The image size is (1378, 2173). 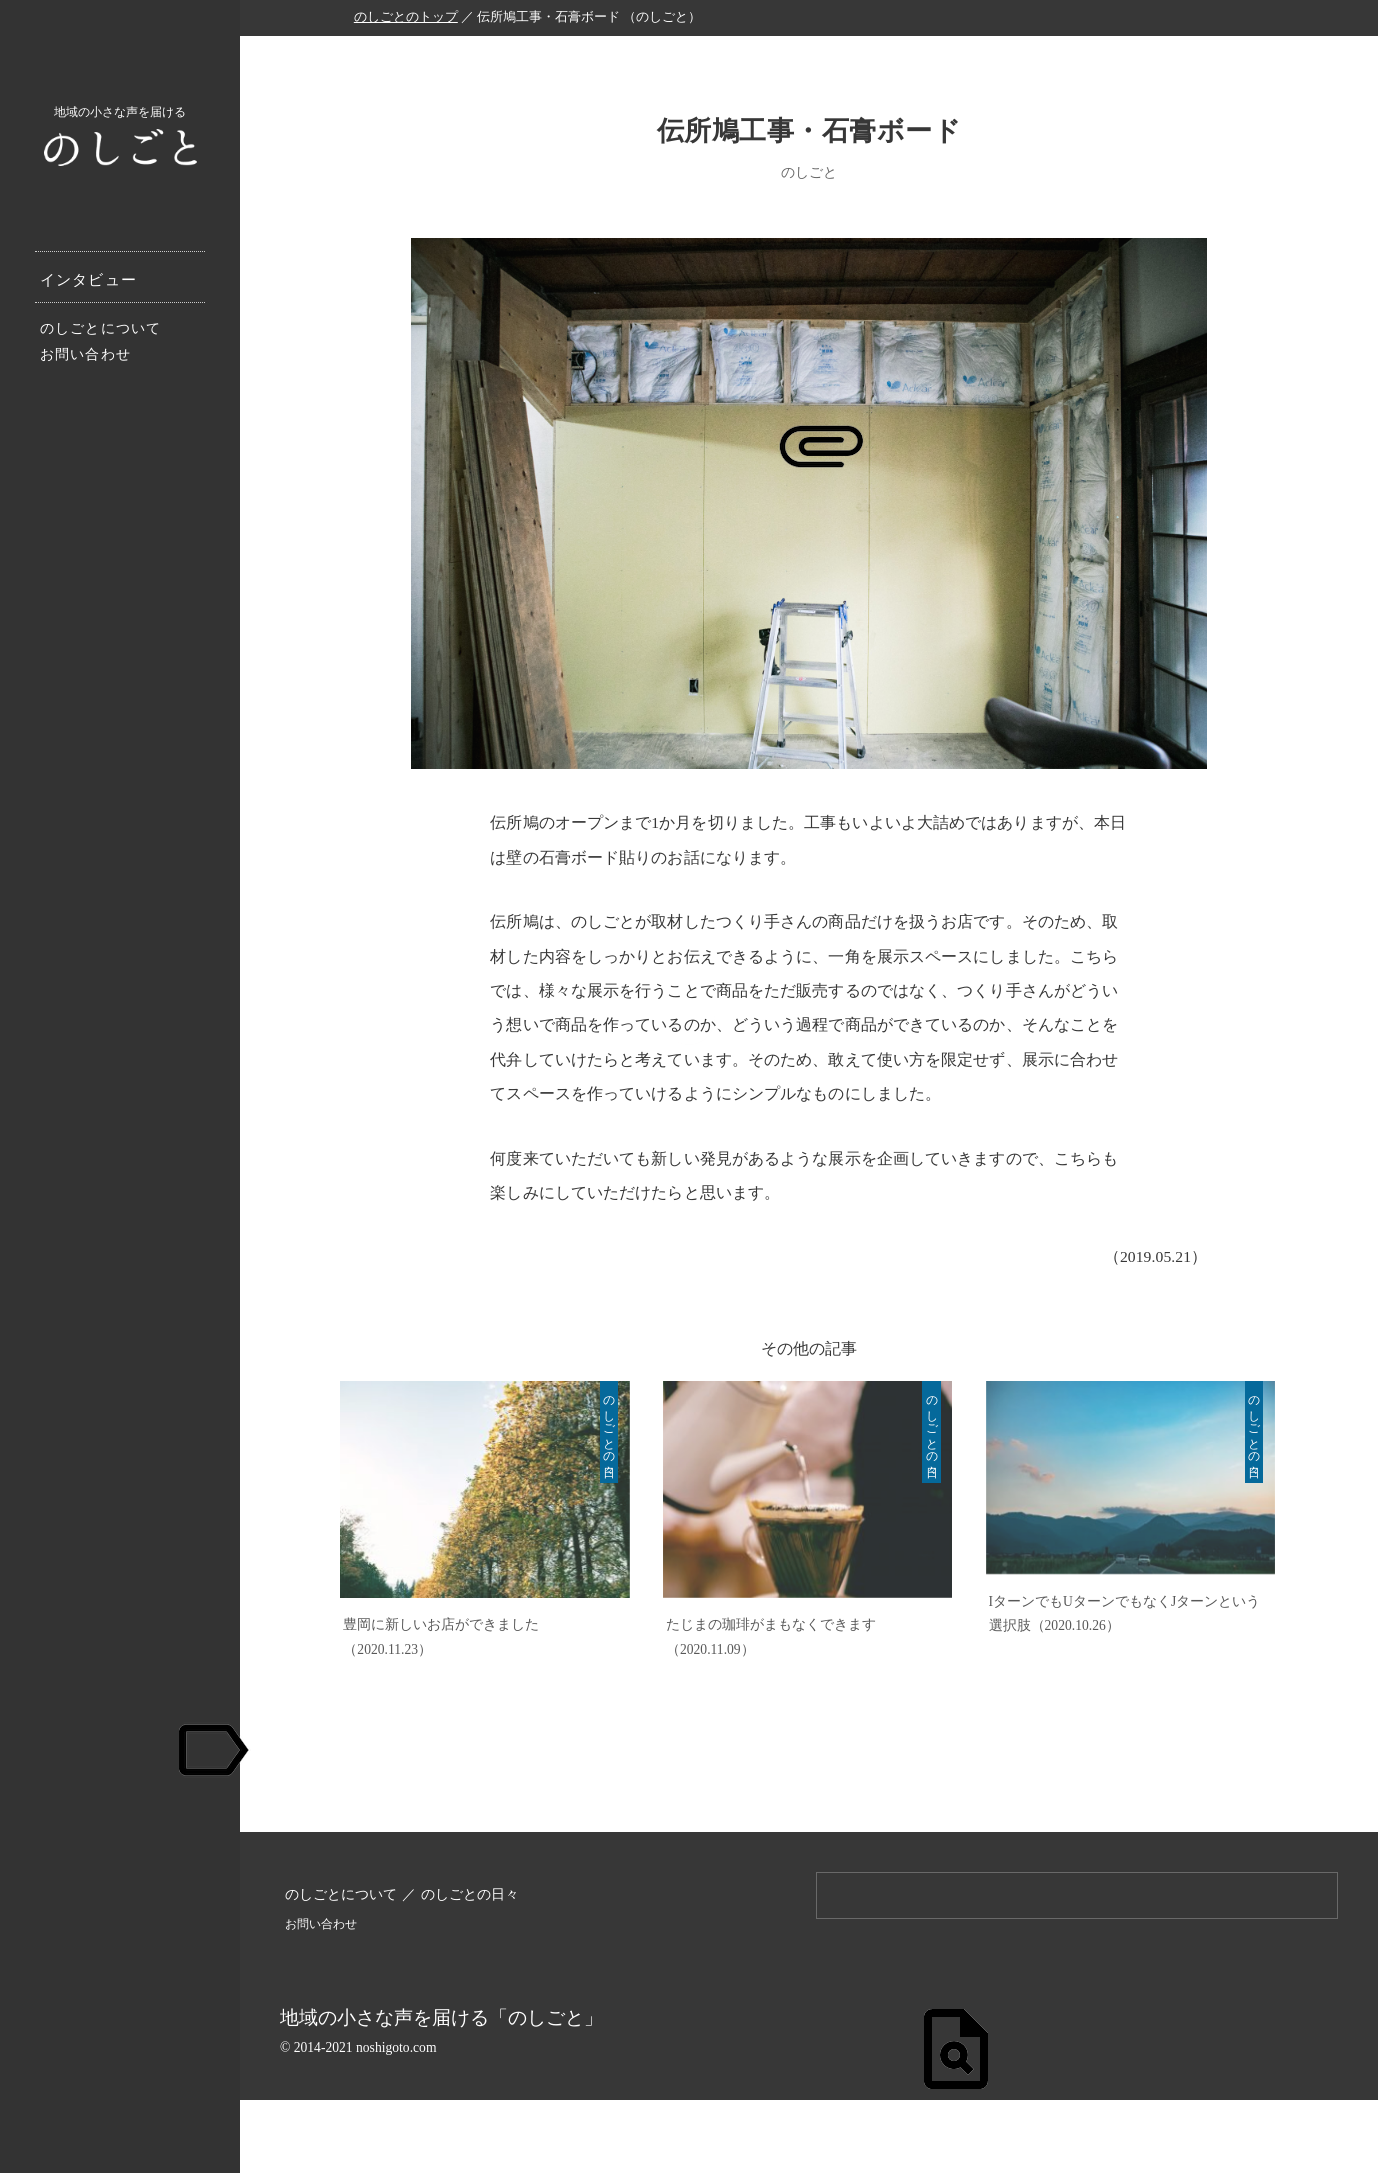 I want to click on check document for plagiarism, so click(x=956, y=2049).